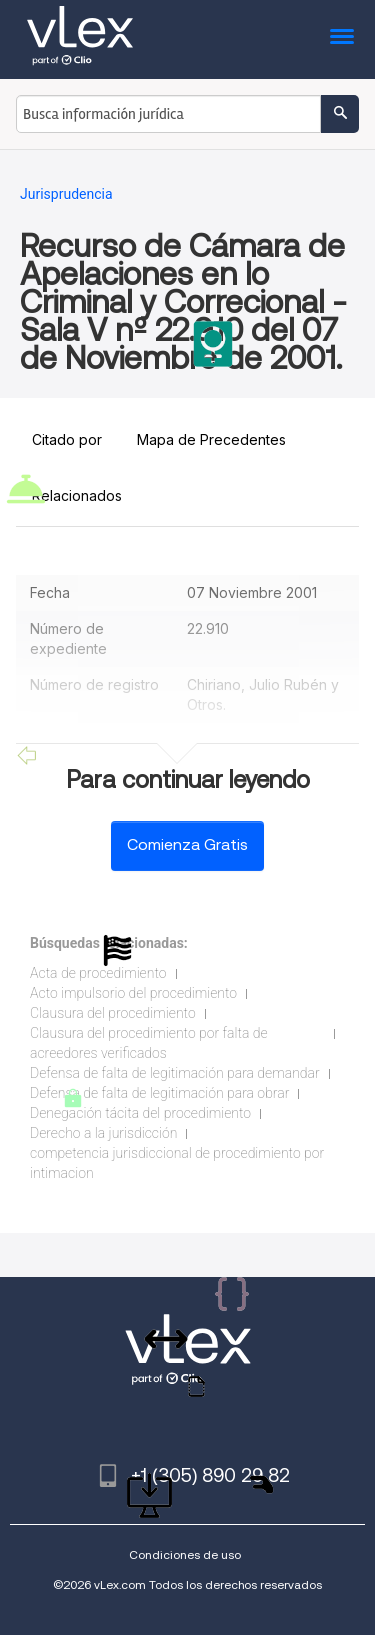 This screenshot has height=1635, width=375. What do you see at coordinates (166, 1339) in the screenshot?
I see `adjust width or resize horizontally` at bounding box center [166, 1339].